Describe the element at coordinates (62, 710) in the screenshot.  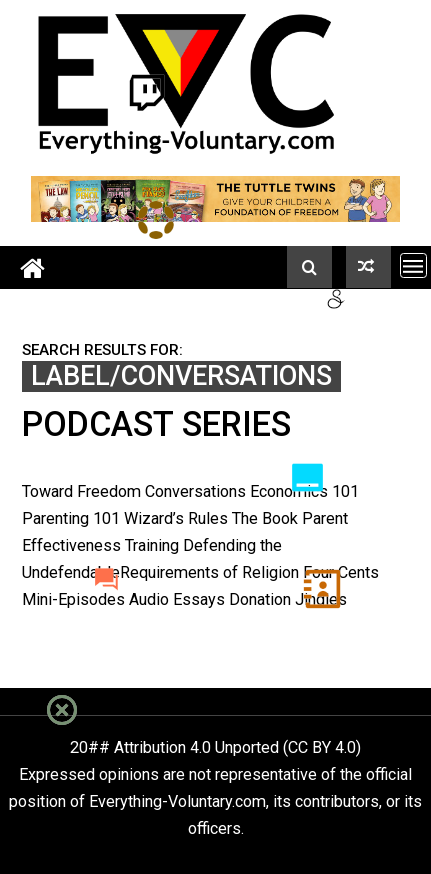
I see `close or dismiss a dialog` at that location.